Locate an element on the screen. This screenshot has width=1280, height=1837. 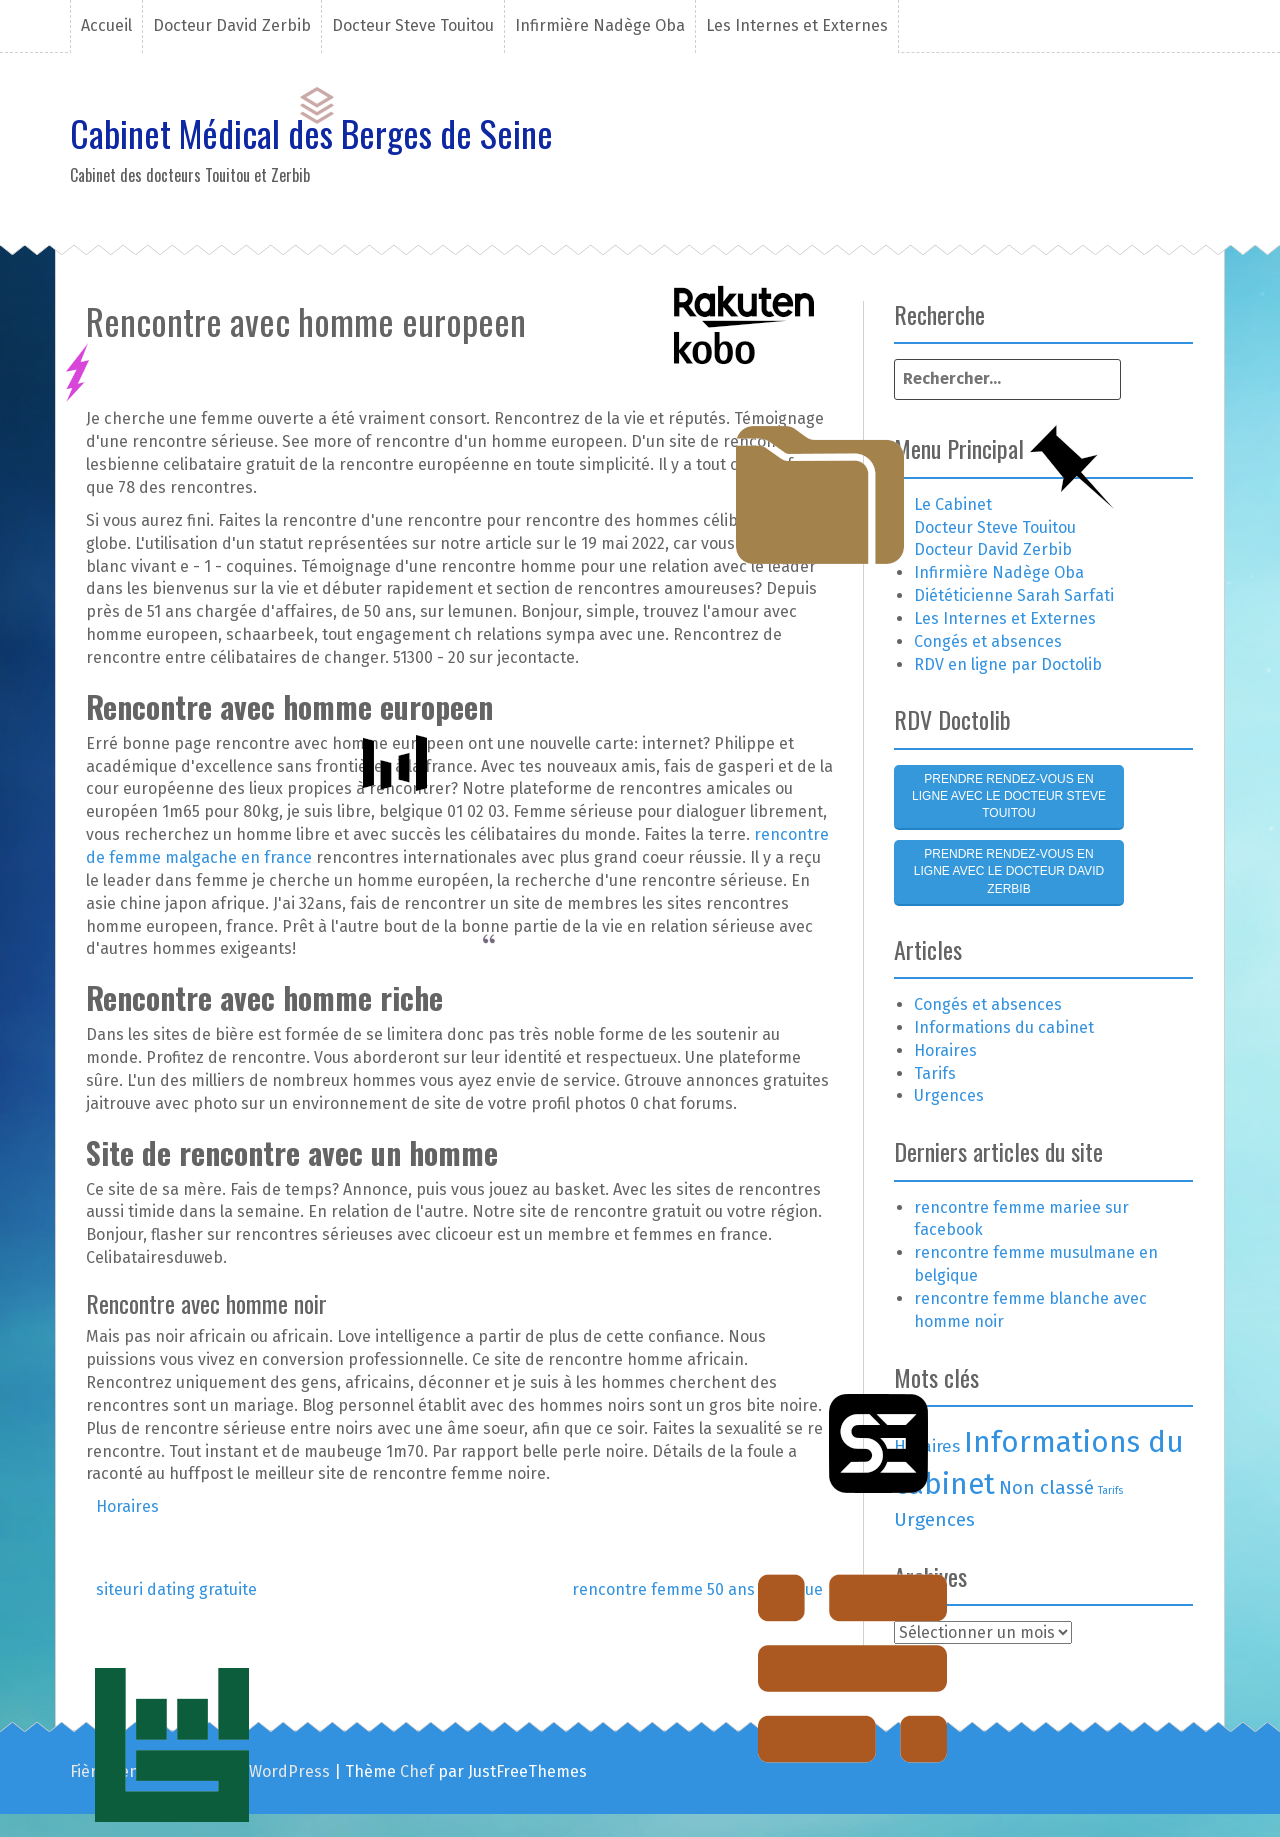
open Subtitle Edit application is located at coordinates (878, 1443).